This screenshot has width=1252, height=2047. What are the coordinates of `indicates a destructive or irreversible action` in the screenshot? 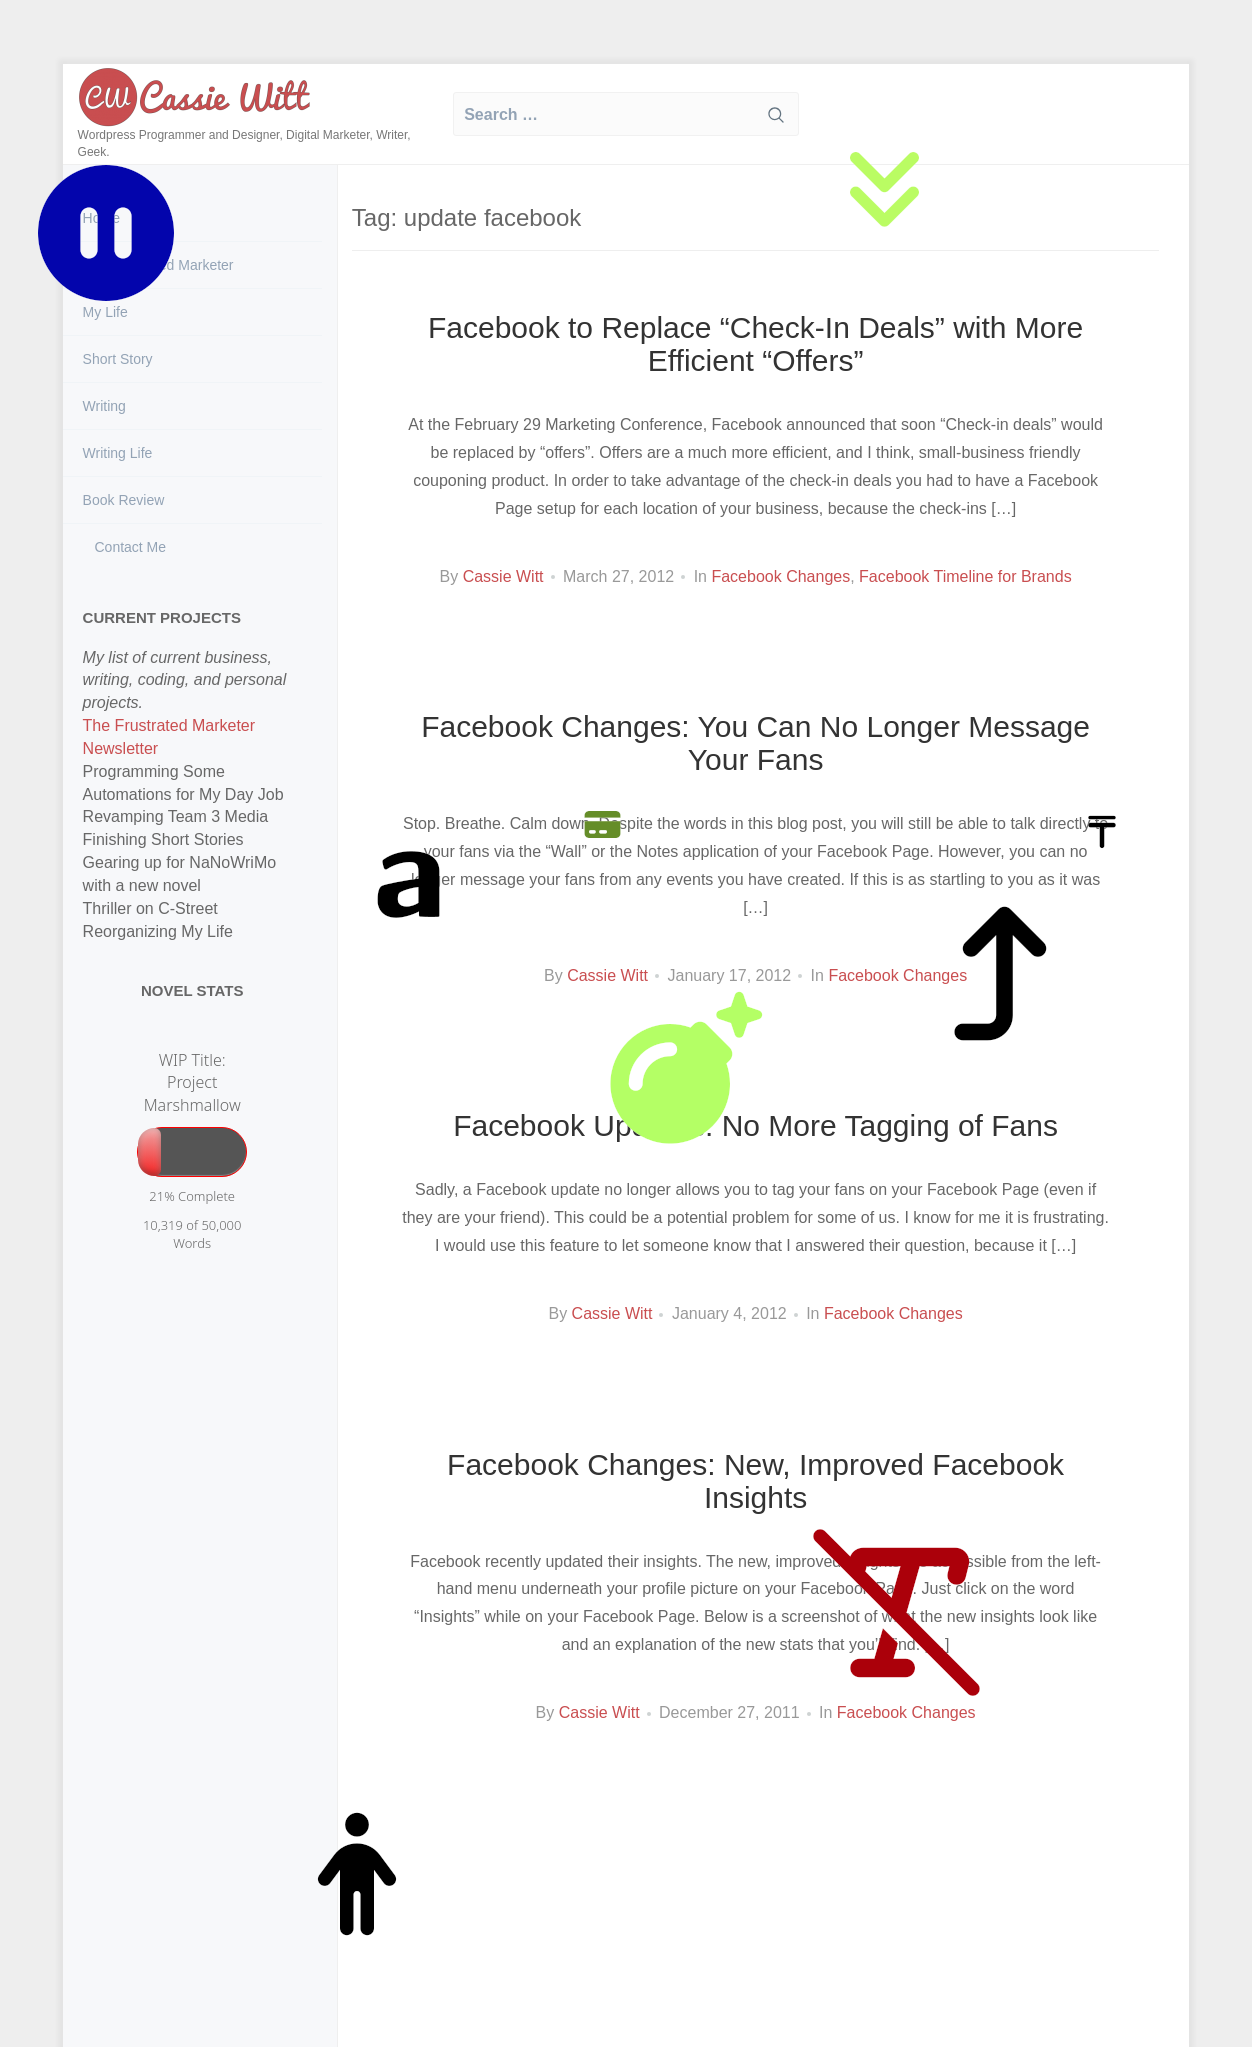 It's located at (684, 1070).